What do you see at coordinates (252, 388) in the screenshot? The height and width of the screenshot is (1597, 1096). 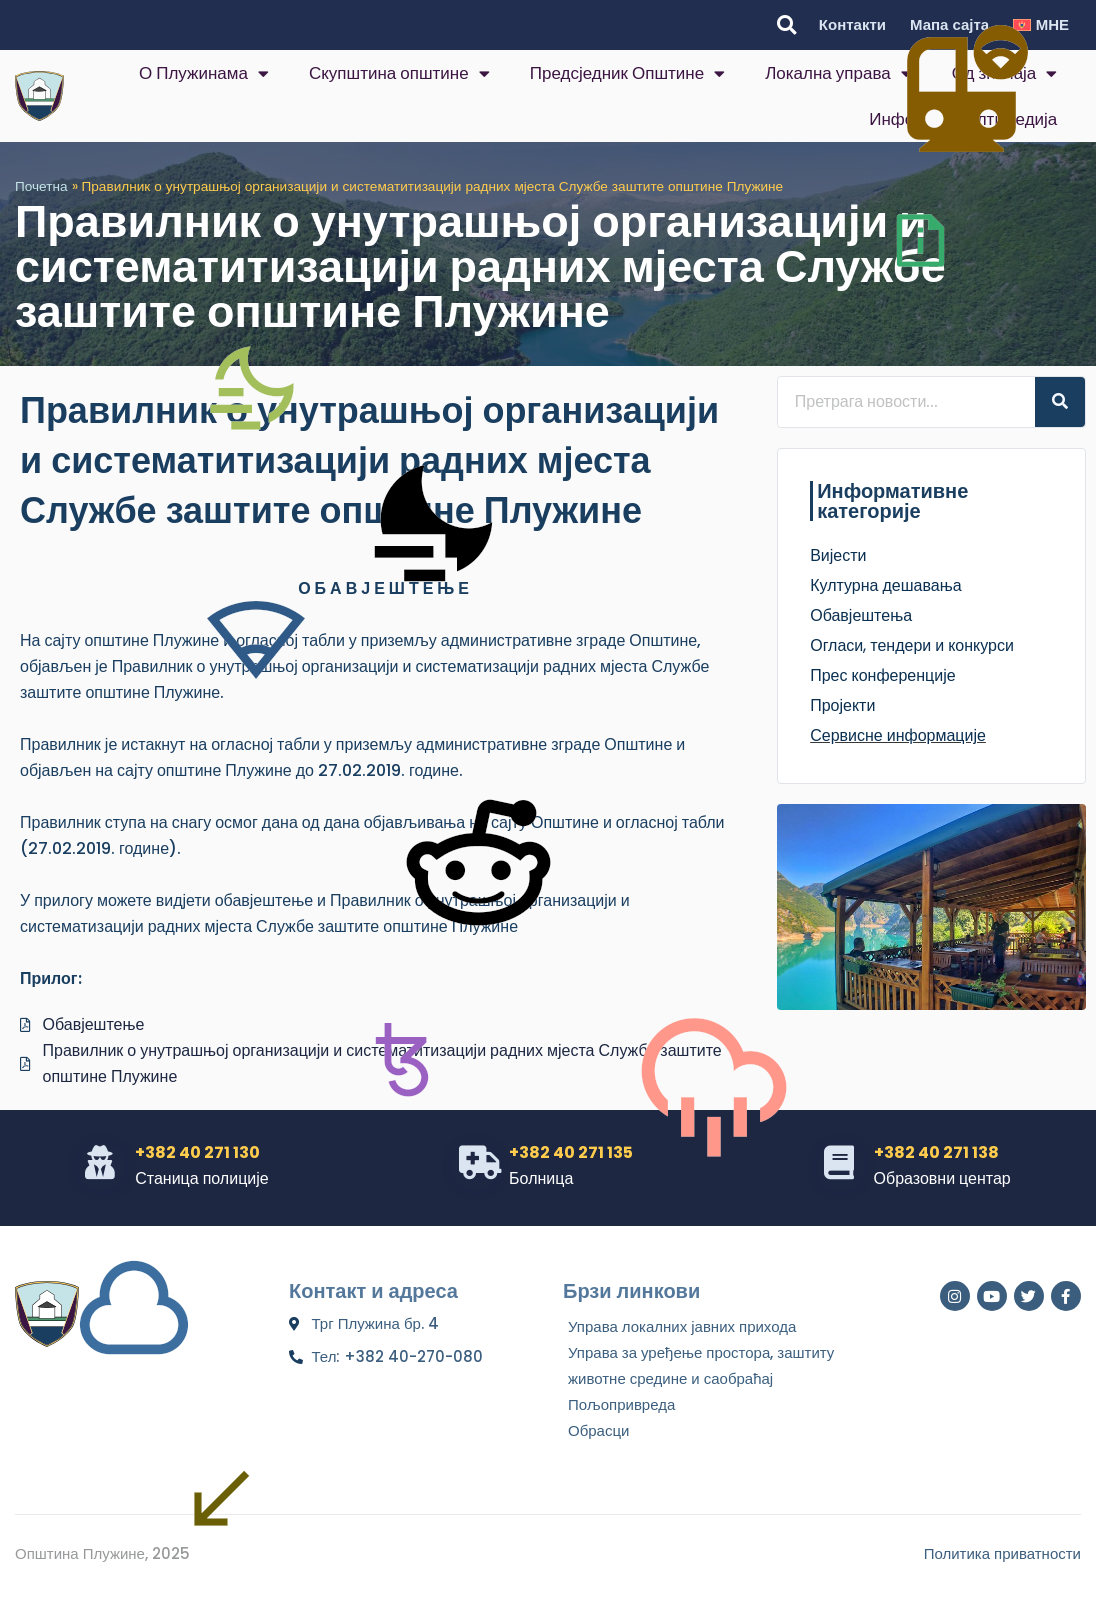 I see `indicates foggy nighttime weather conditions` at bounding box center [252, 388].